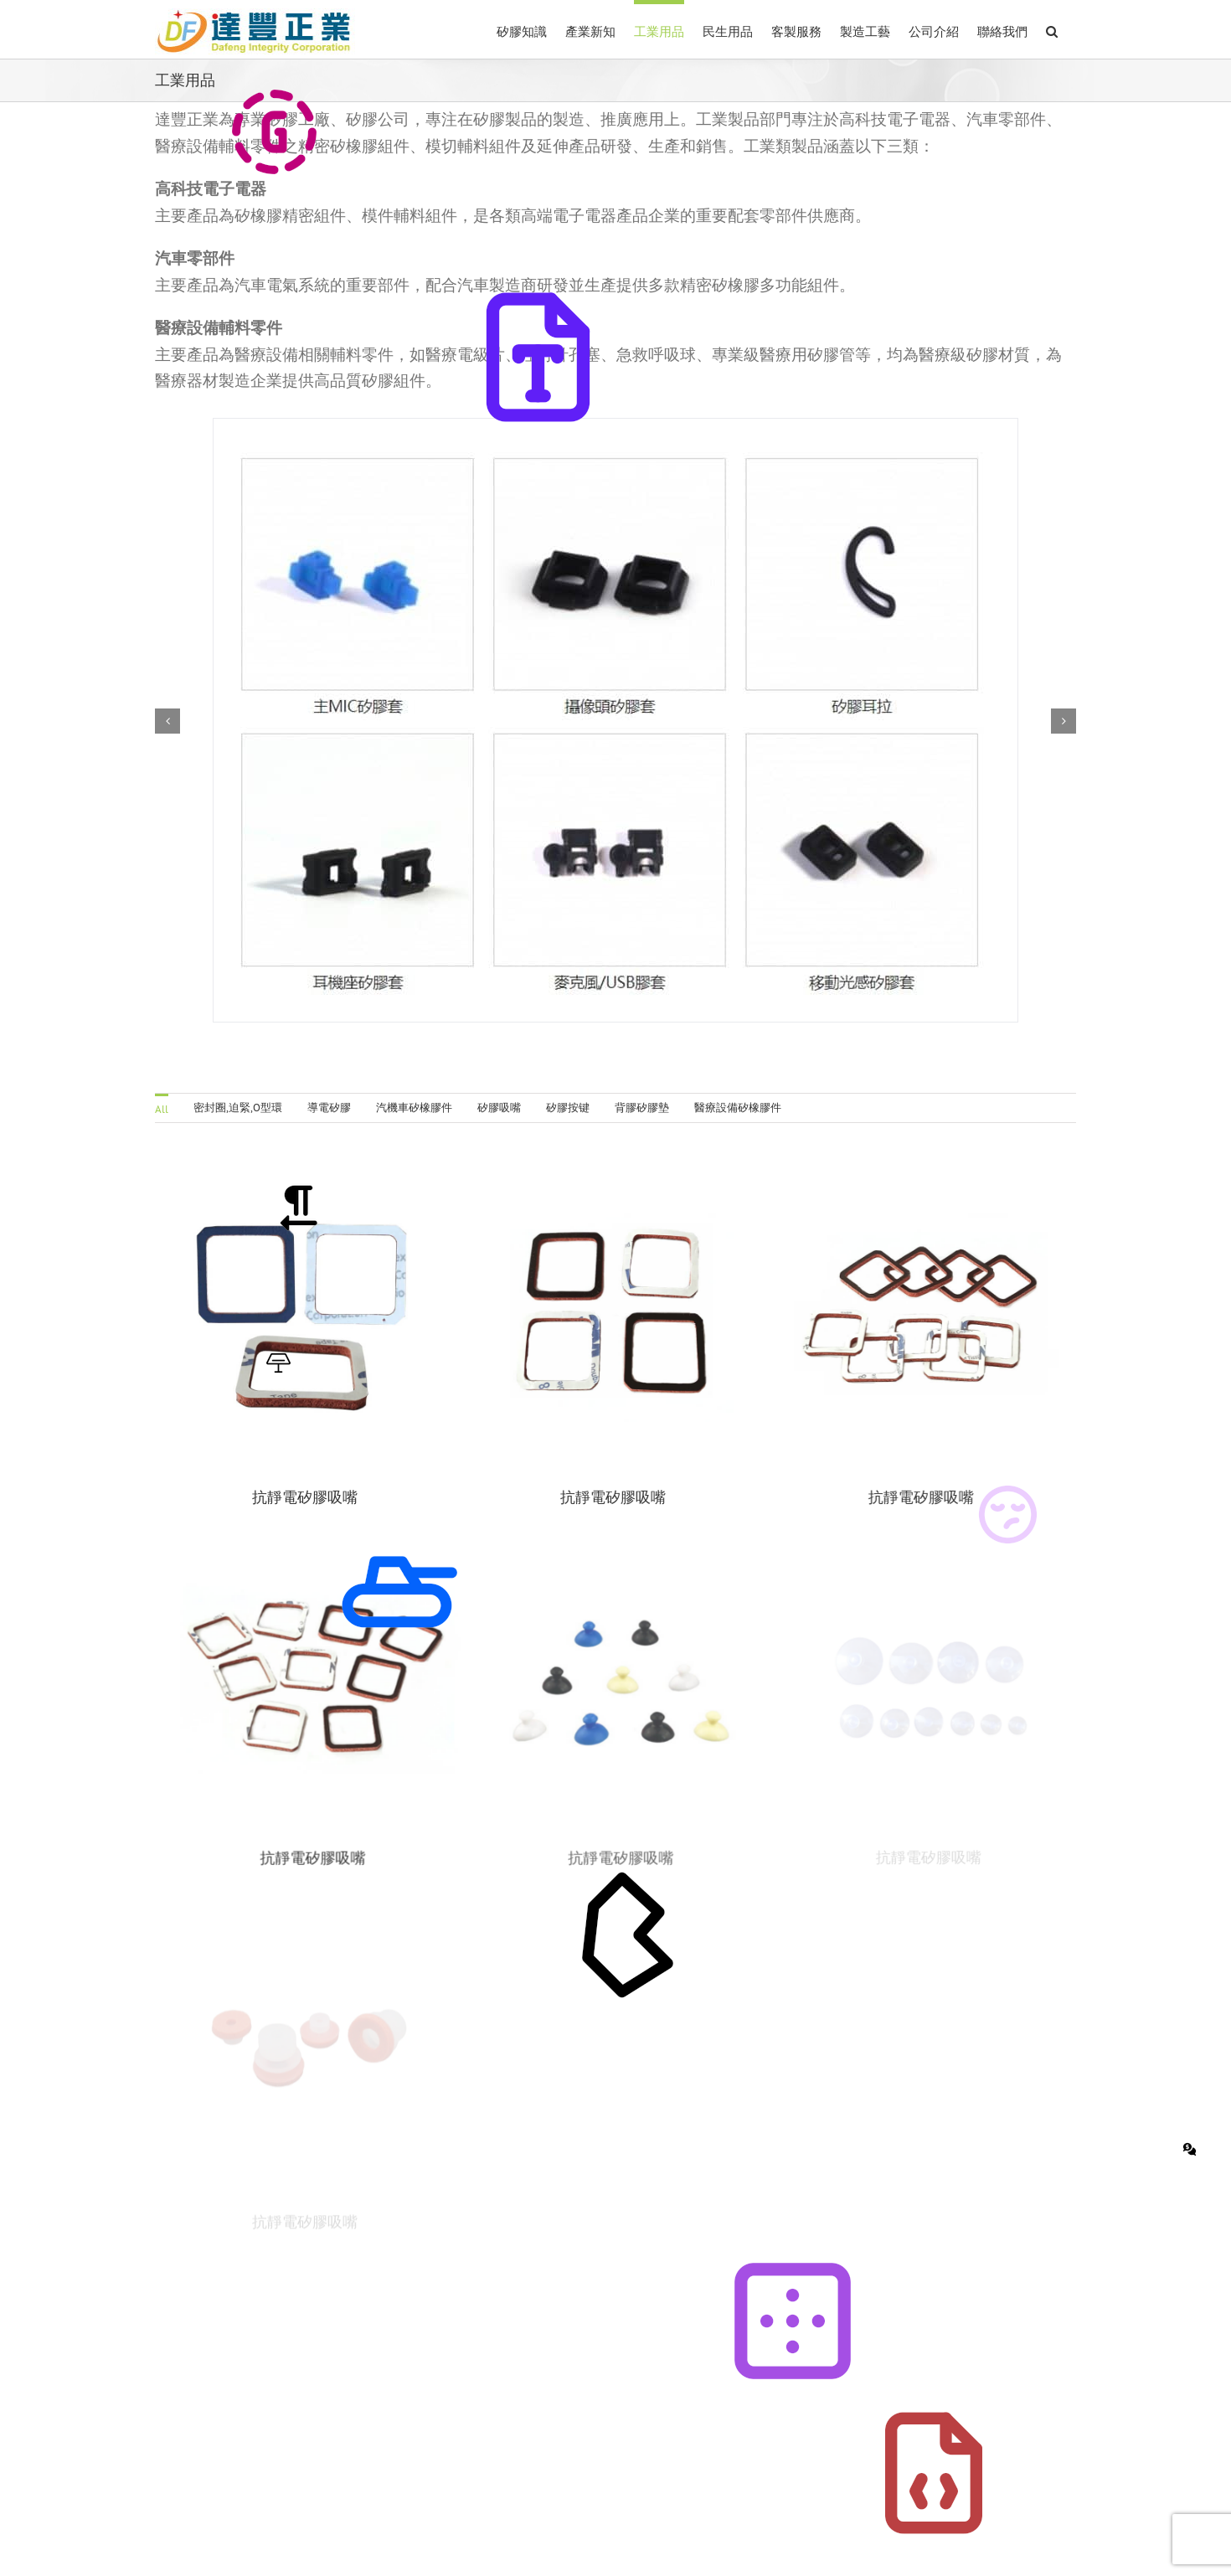  What do you see at coordinates (792, 2321) in the screenshot?
I see `apply outer border to selected cells` at bounding box center [792, 2321].